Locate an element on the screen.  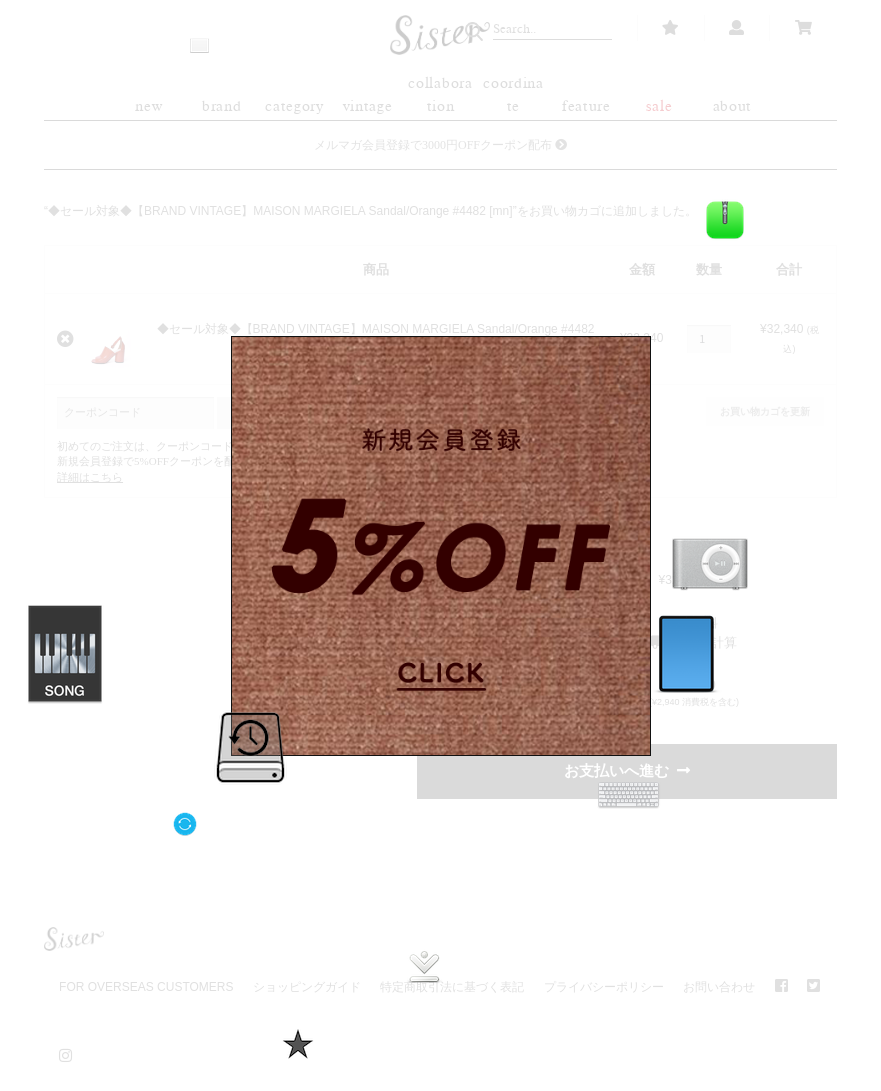
open archive utility to compress or extract files is located at coordinates (725, 220).